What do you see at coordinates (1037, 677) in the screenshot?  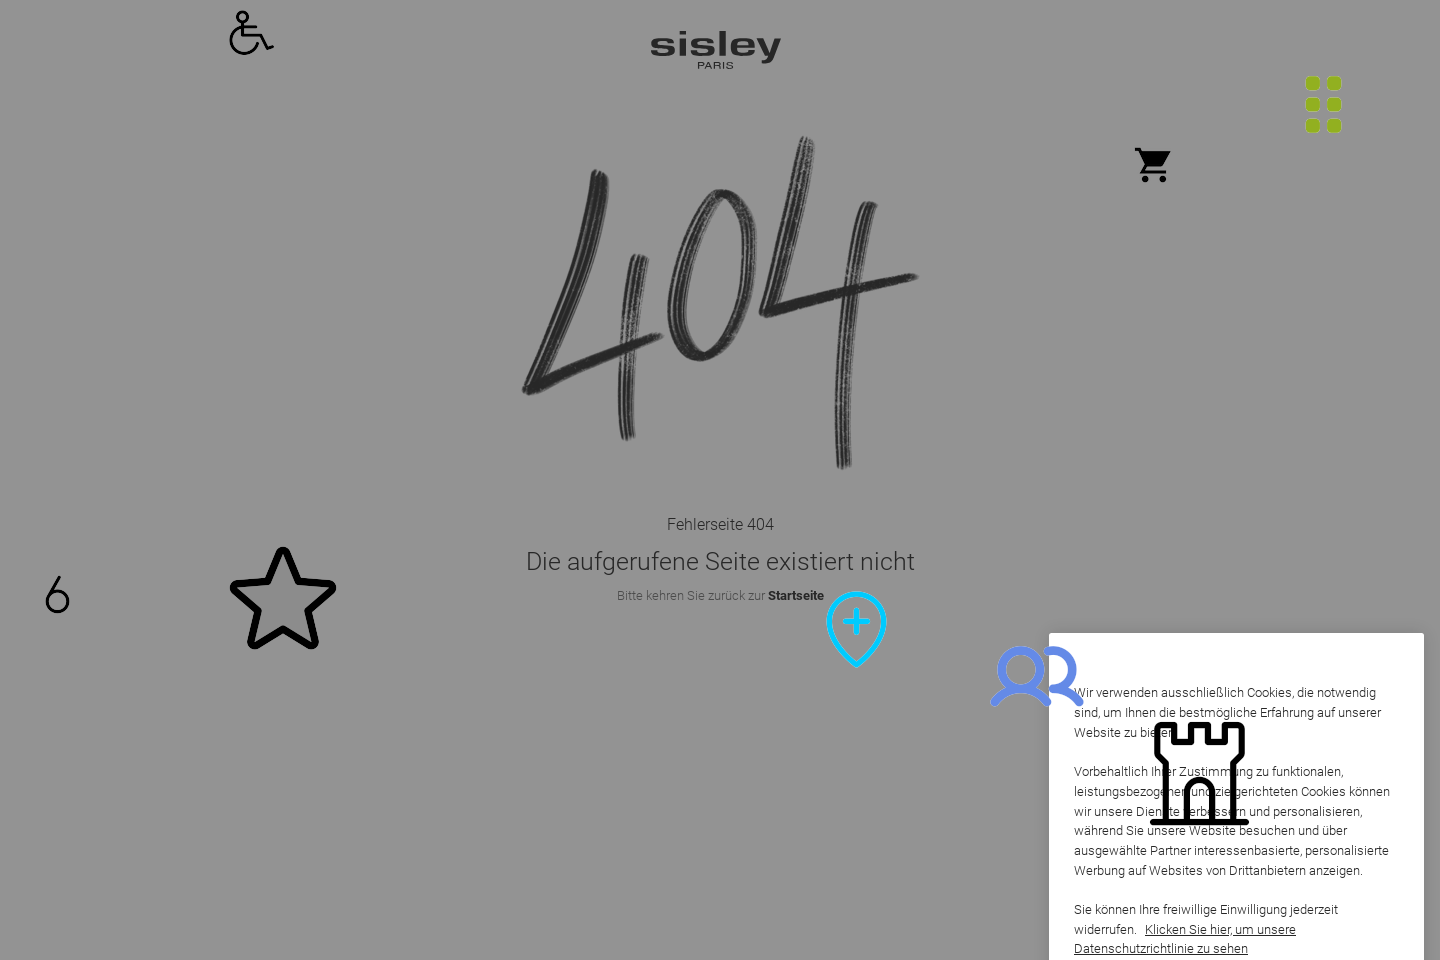 I see `view all users or members` at bounding box center [1037, 677].